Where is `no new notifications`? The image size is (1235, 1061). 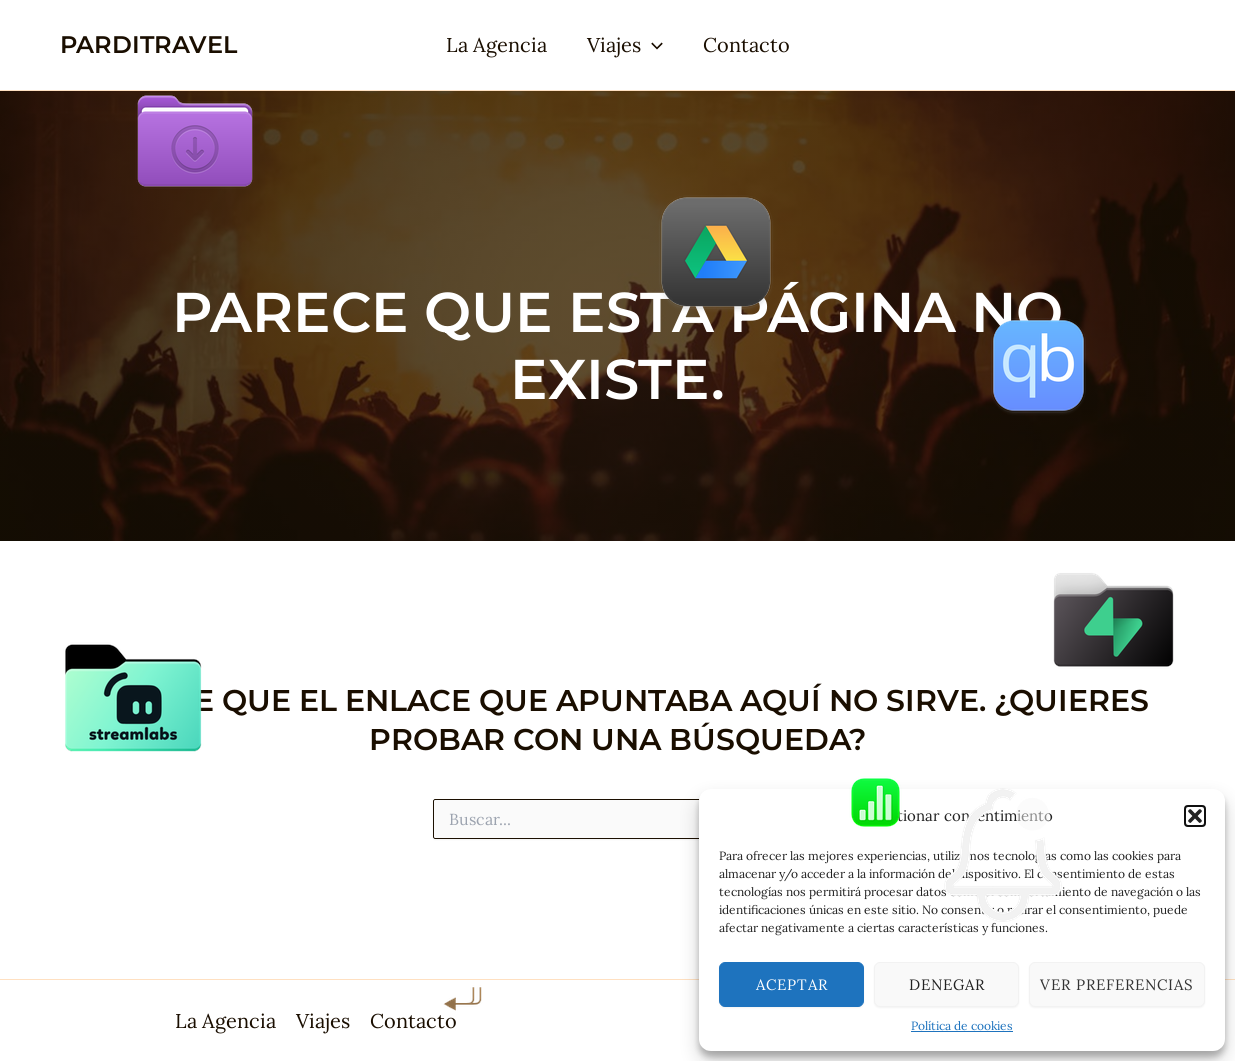
no new notifications is located at coordinates (1003, 855).